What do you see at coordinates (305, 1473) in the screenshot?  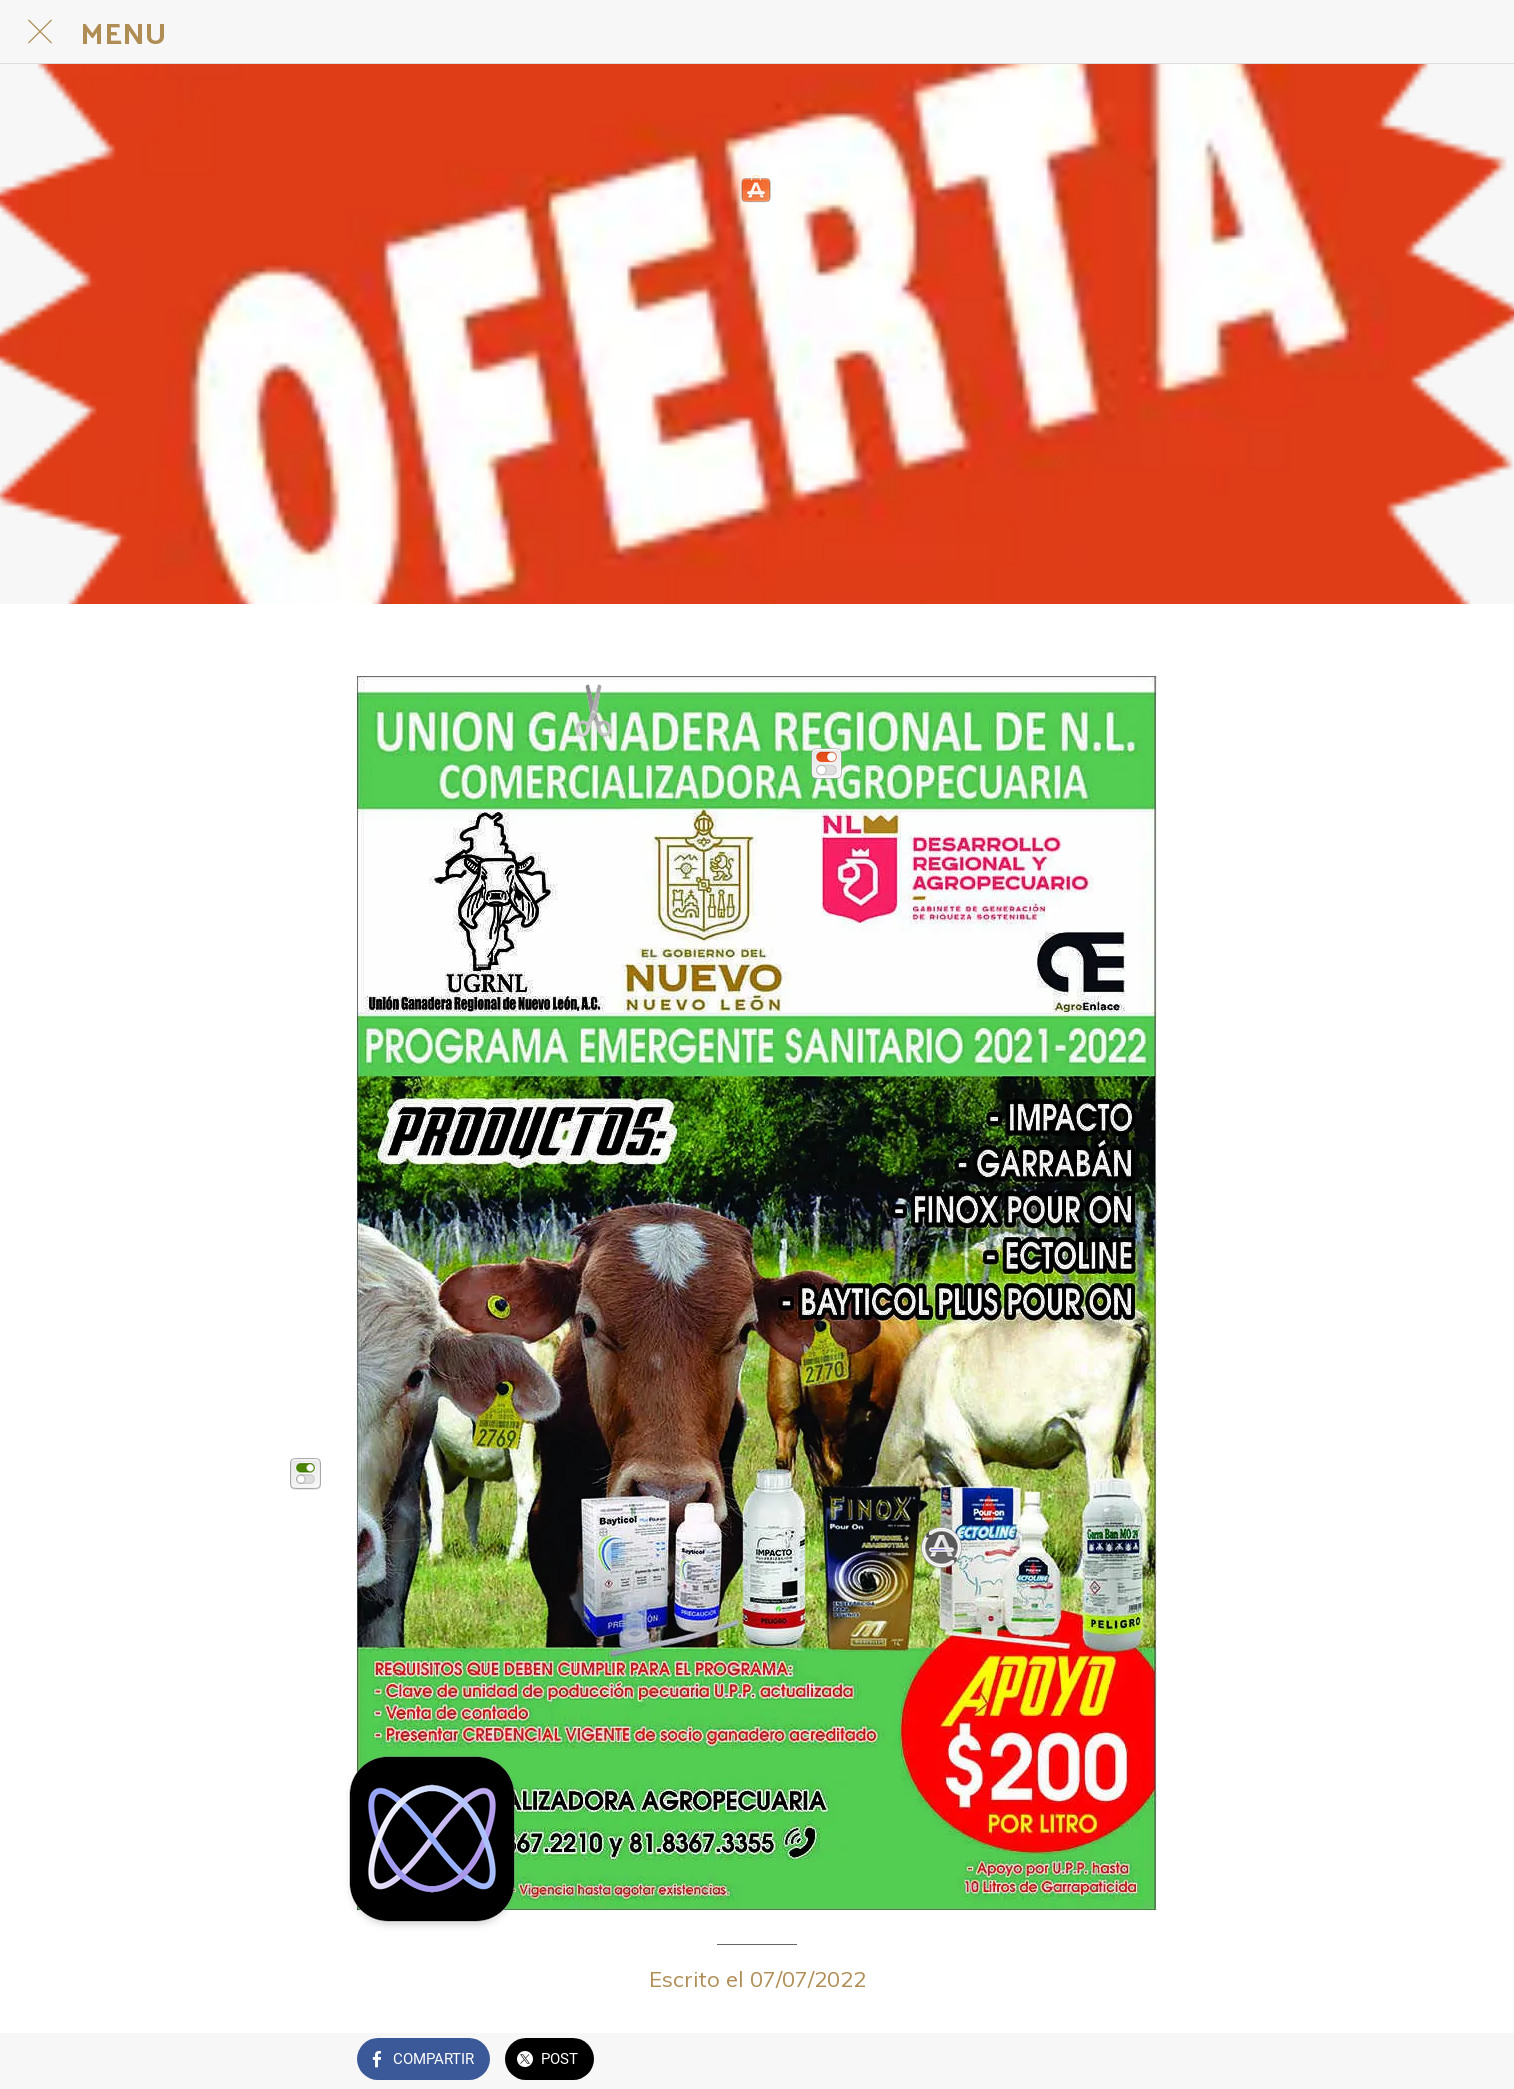 I see `open system settings or preferences` at bounding box center [305, 1473].